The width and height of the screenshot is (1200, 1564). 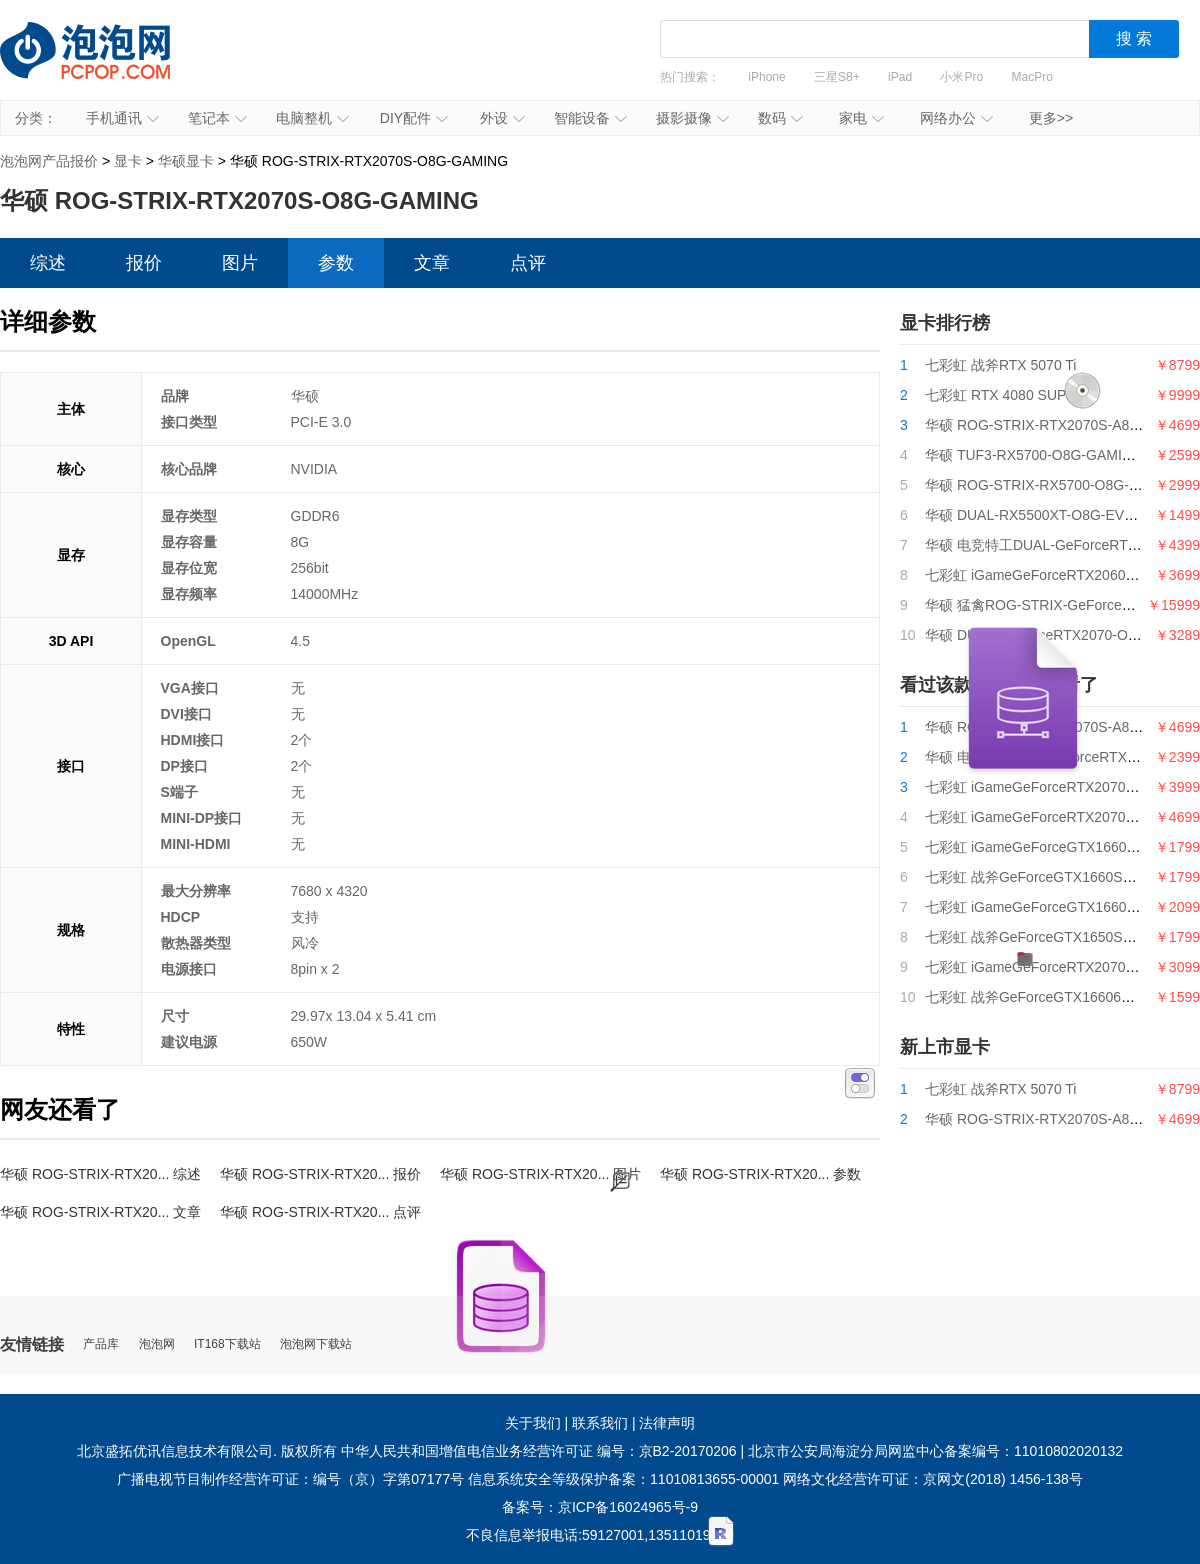 What do you see at coordinates (620, 1182) in the screenshot?
I see `enable power saving or eco mode` at bounding box center [620, 1182].